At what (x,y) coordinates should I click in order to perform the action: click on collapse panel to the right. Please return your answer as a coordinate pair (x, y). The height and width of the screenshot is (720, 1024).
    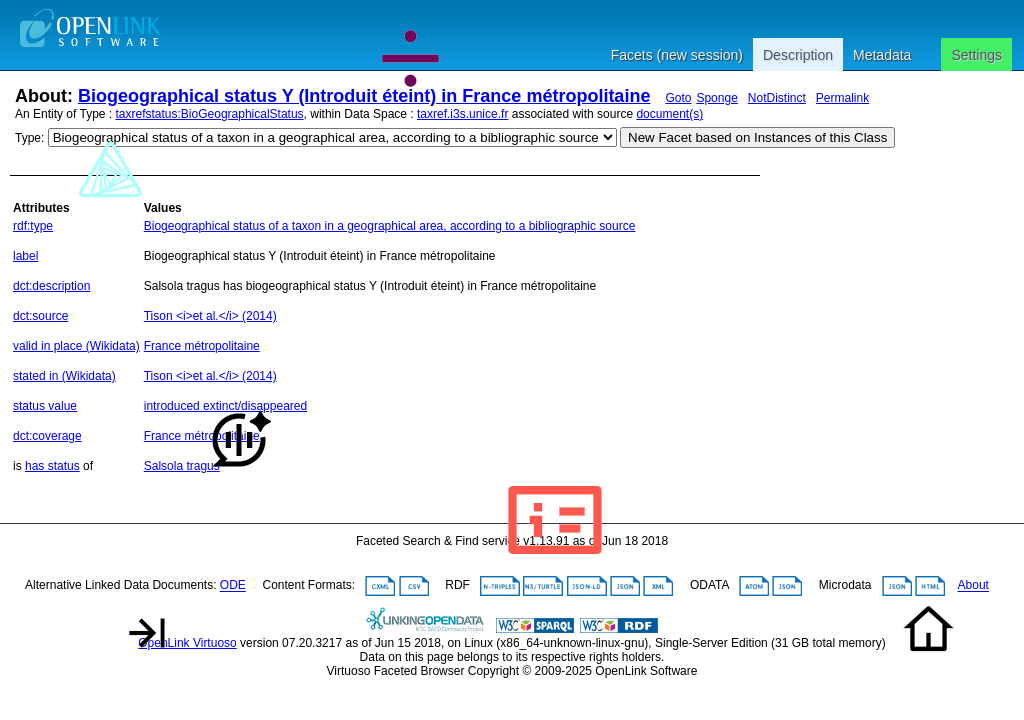
    Looking at the image, I should click on (148, 633).